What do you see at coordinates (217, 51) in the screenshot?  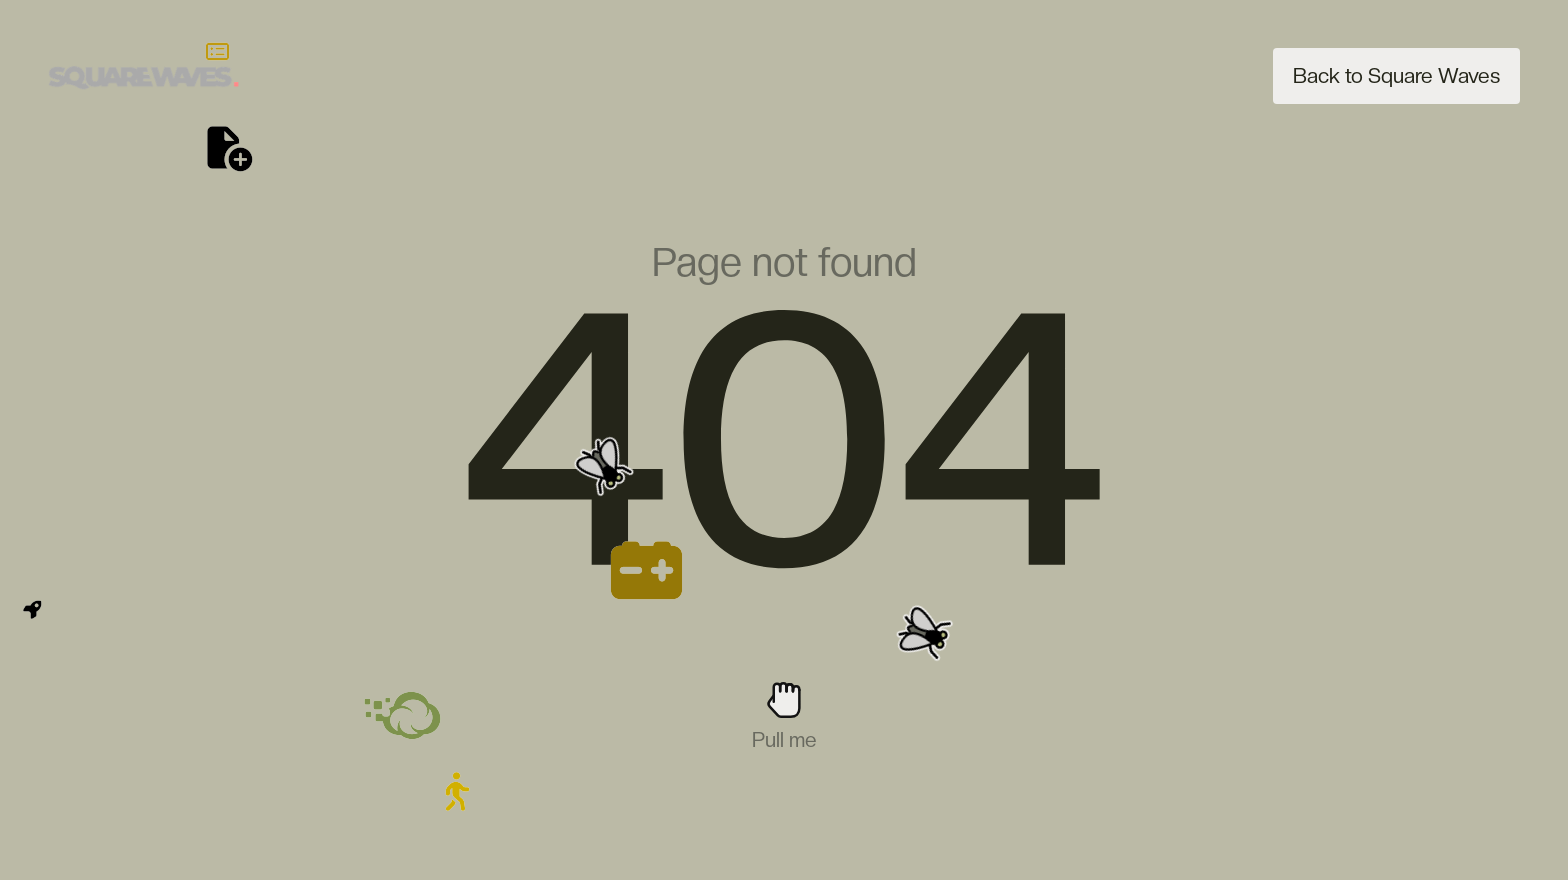 I see `view list details or summary` at bounding box center [217, 51].